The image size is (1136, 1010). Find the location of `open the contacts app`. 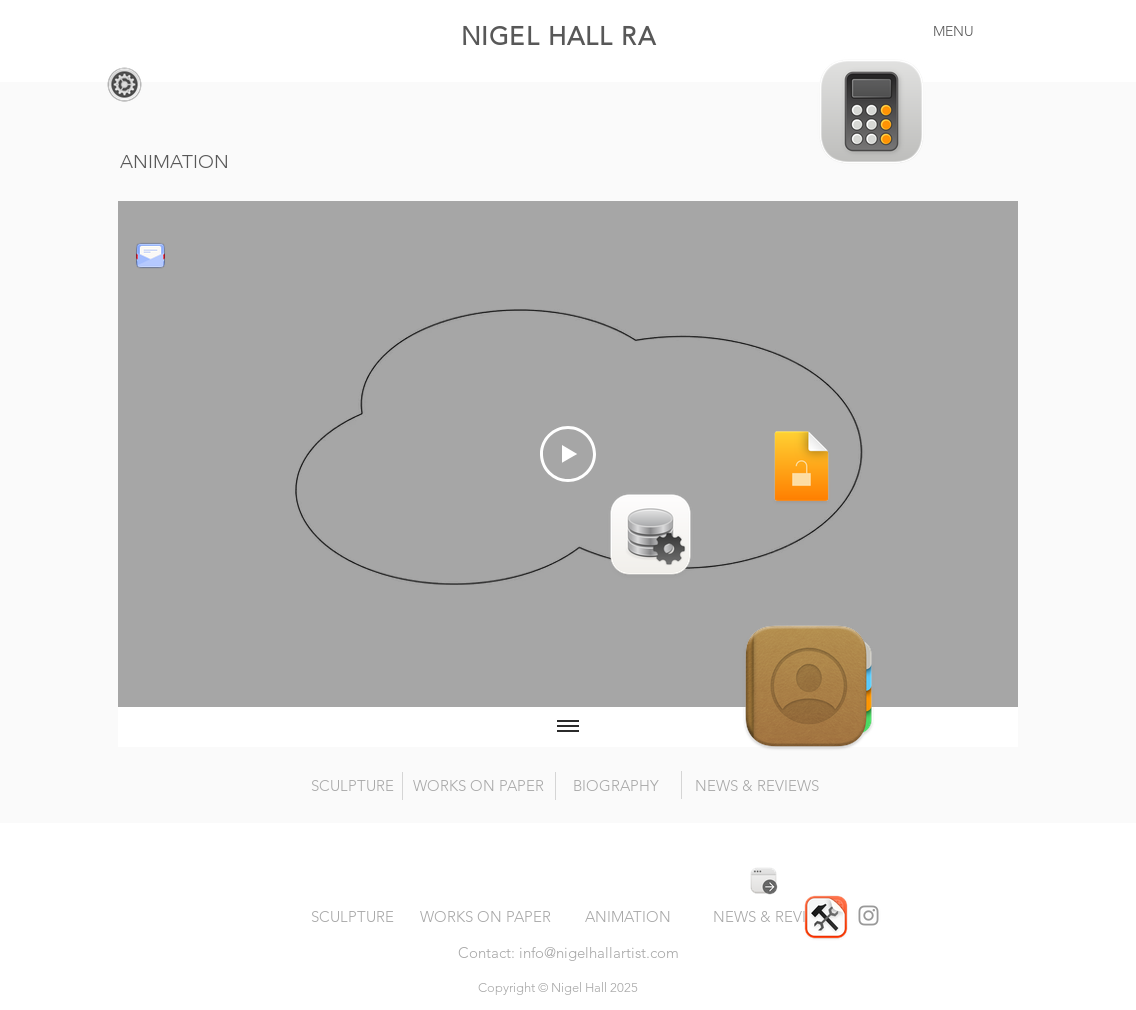

open the contacts app is located at coordinates (806, 686).